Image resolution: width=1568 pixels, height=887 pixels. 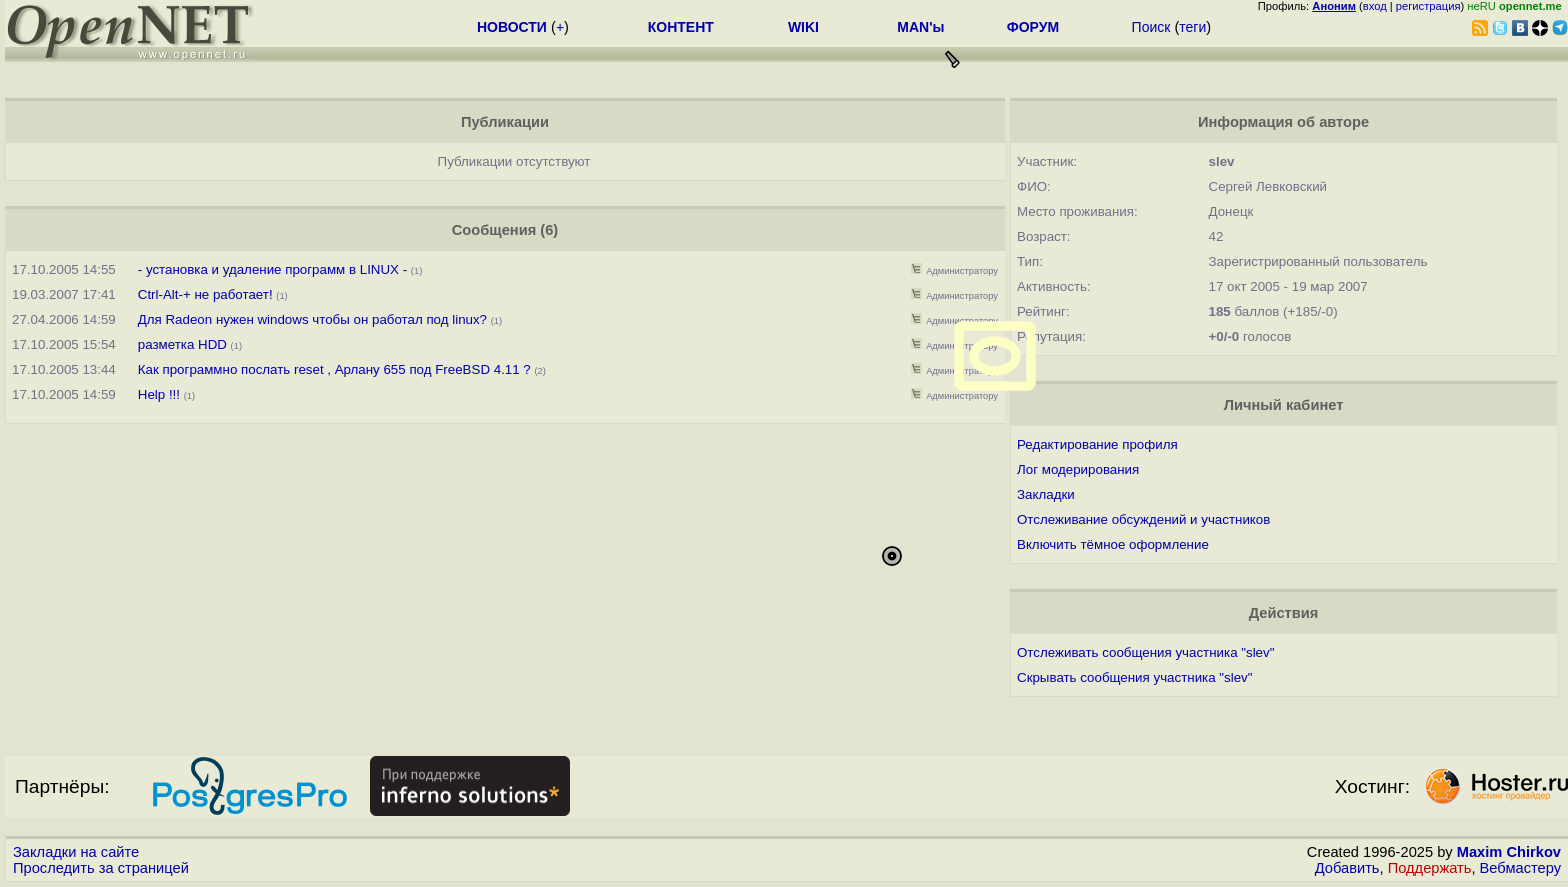 What do you see at coordinates (995, 356) in the screenshot?
I see `apply vignette effect to photo` at bounding box center [995, 356].